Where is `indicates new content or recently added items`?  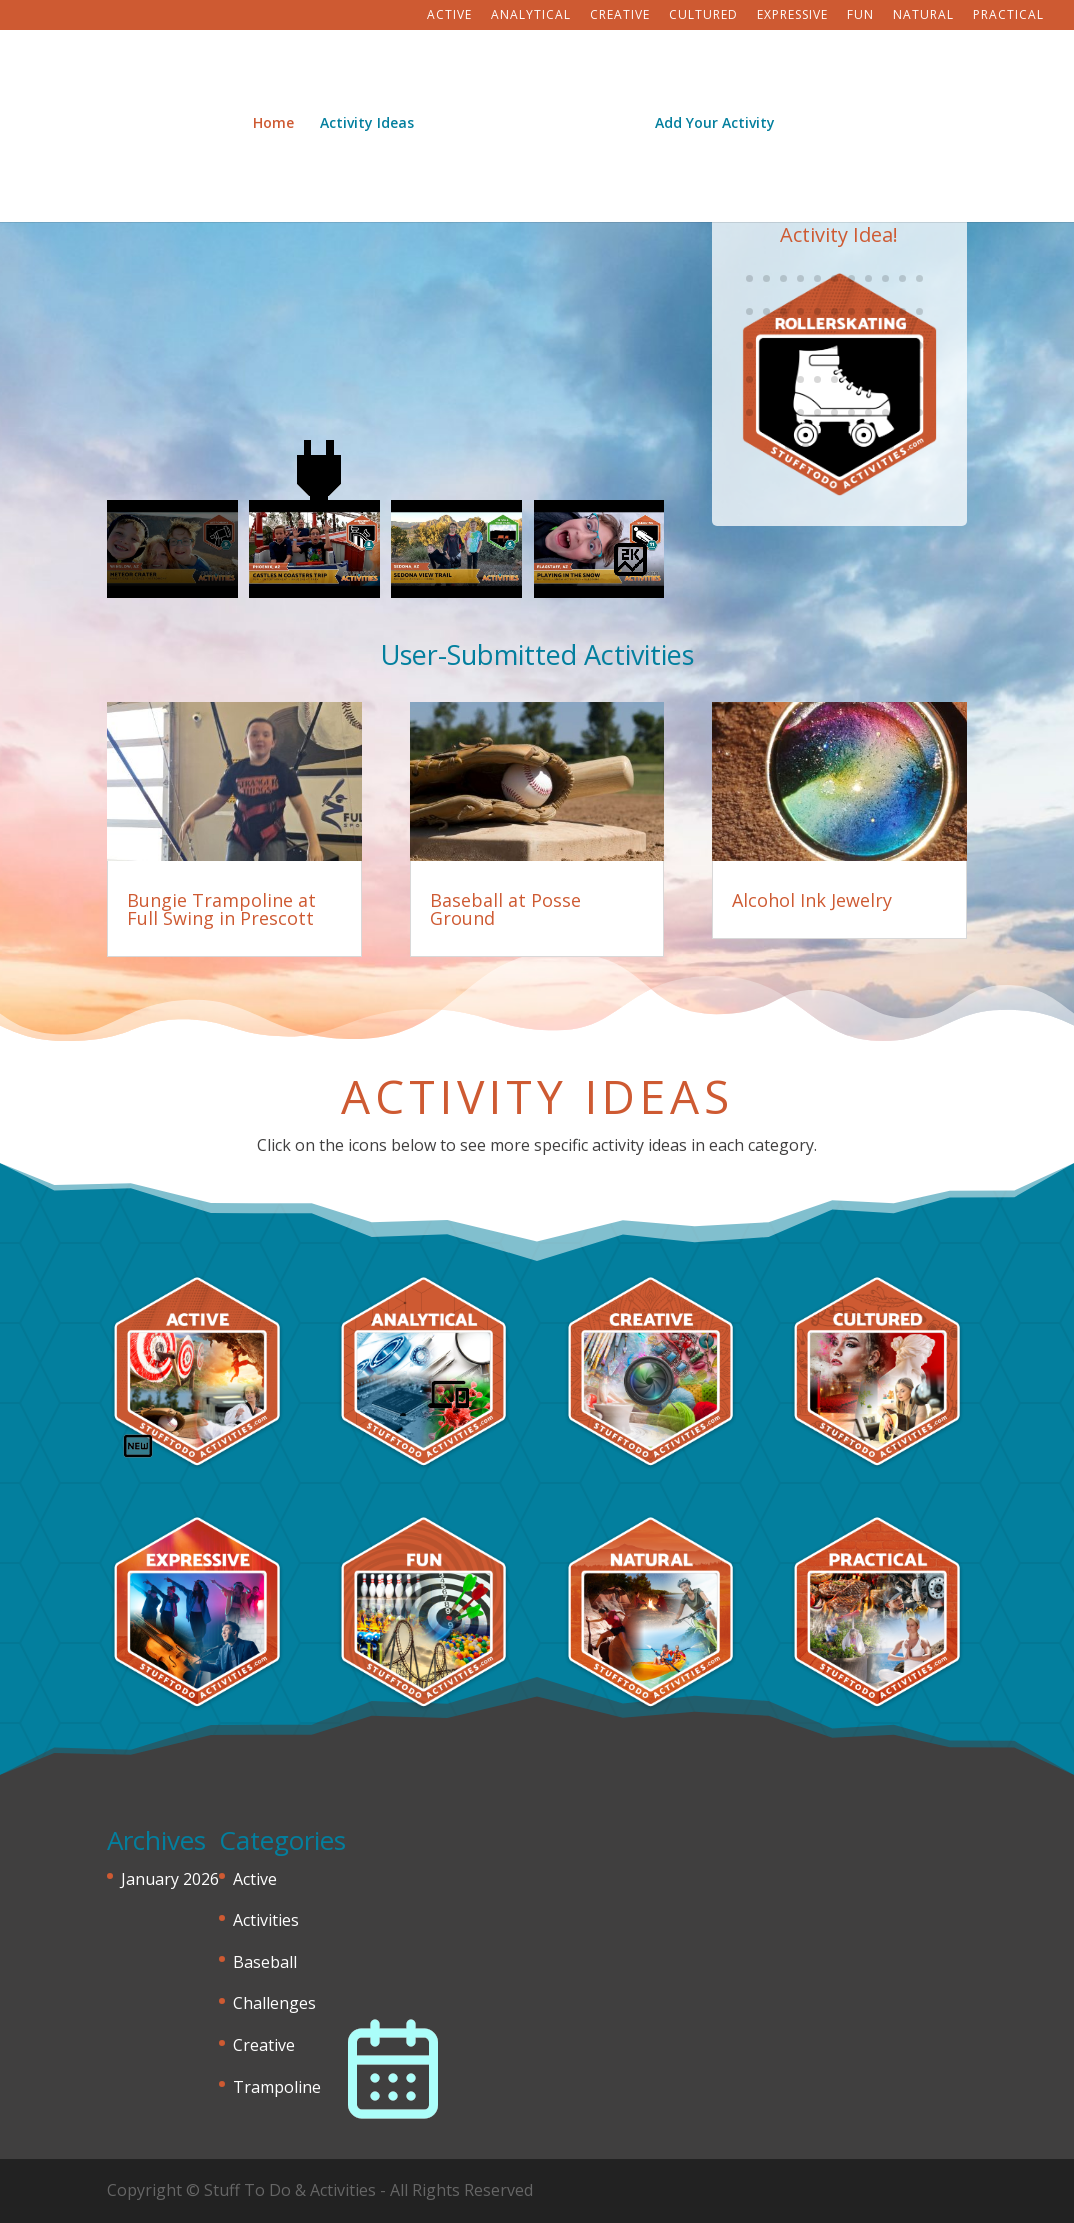
indicates new content or recently added items is located at coordinates (138, 1446).